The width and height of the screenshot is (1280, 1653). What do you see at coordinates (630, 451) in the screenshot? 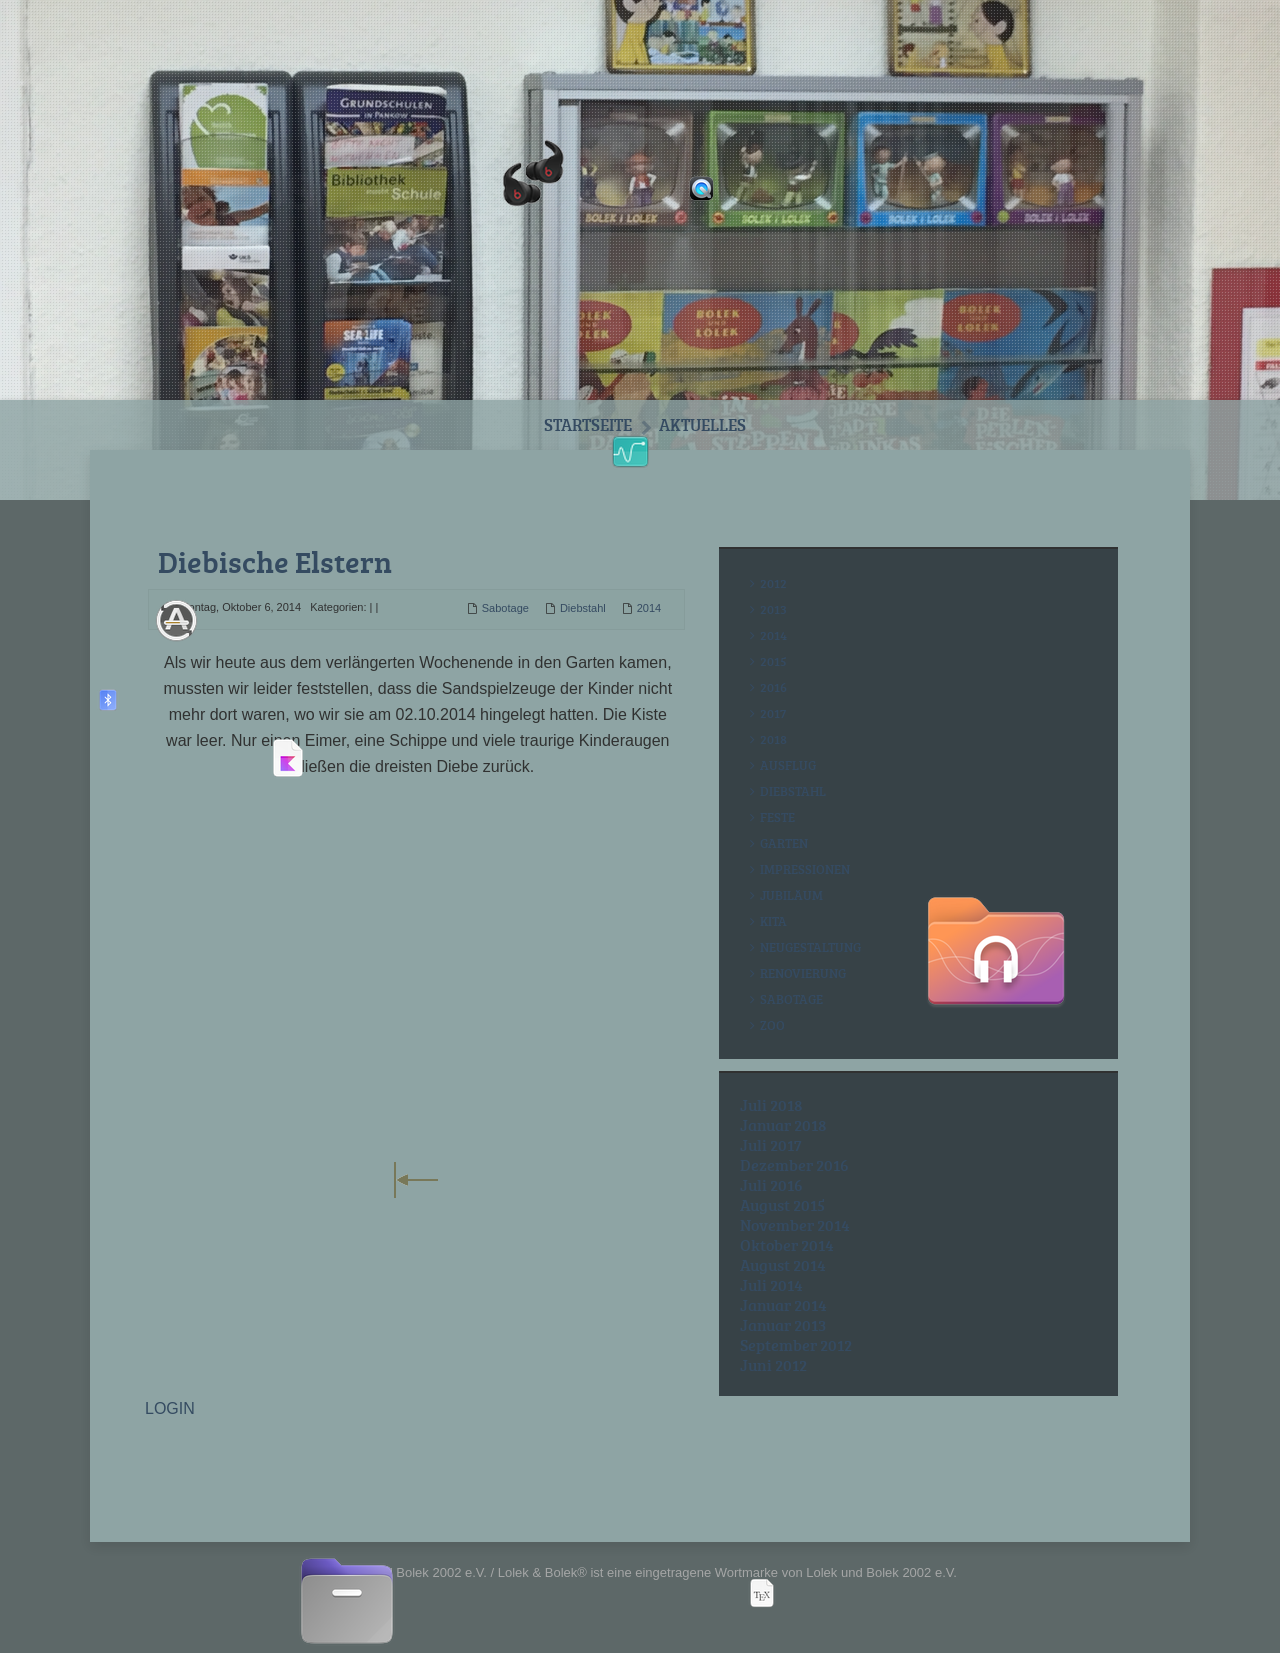
I see `open psensor temperature monitoring app` at bounding box center [630, 451].